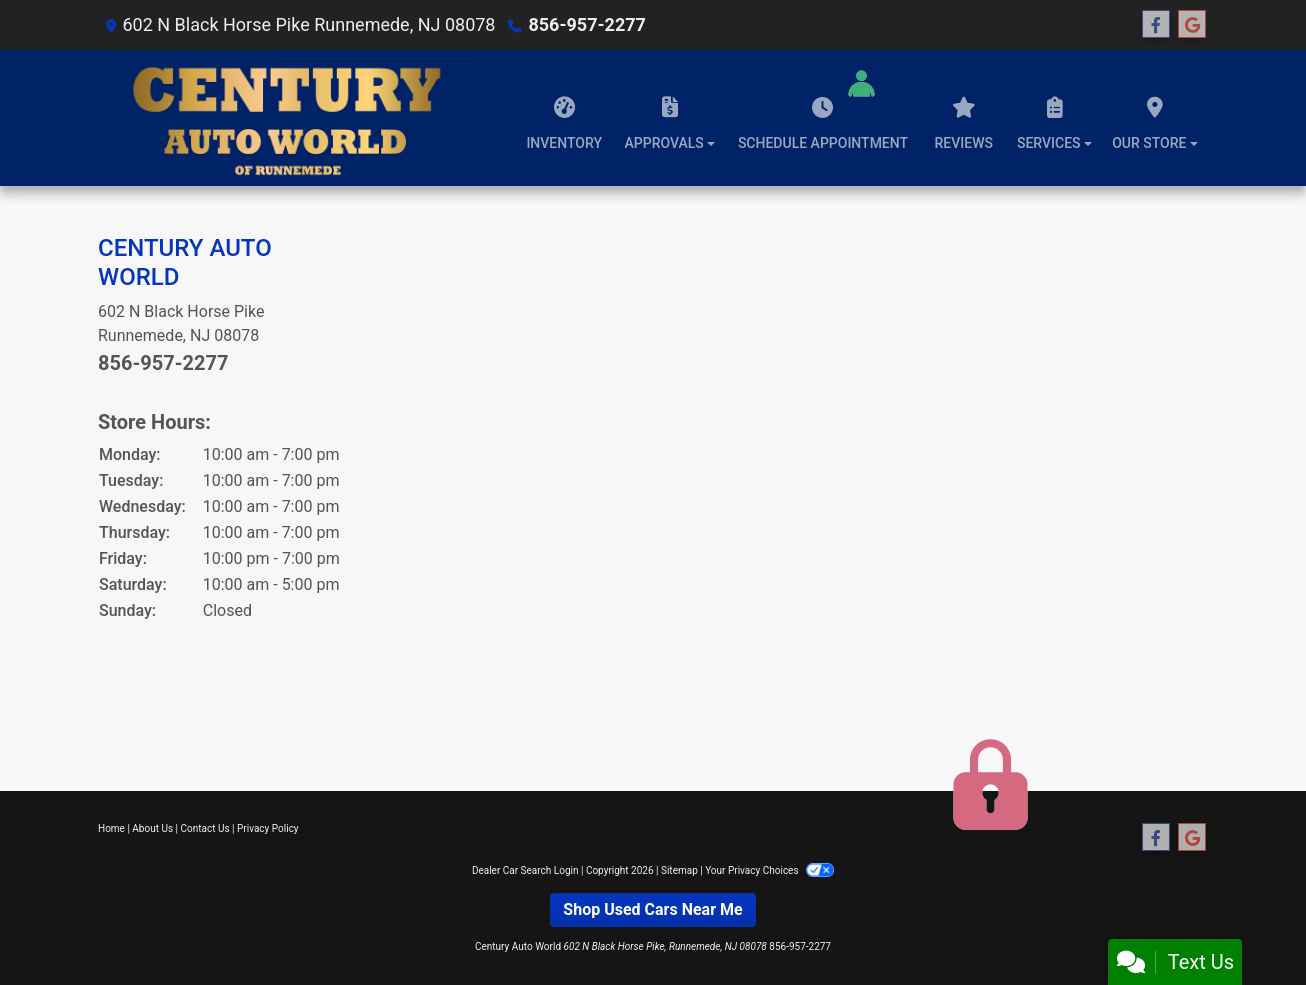 The image size is (1306, 985). Describe the element at coordinates (861, 83) in the screenshot. I see `view your profile` at that location.